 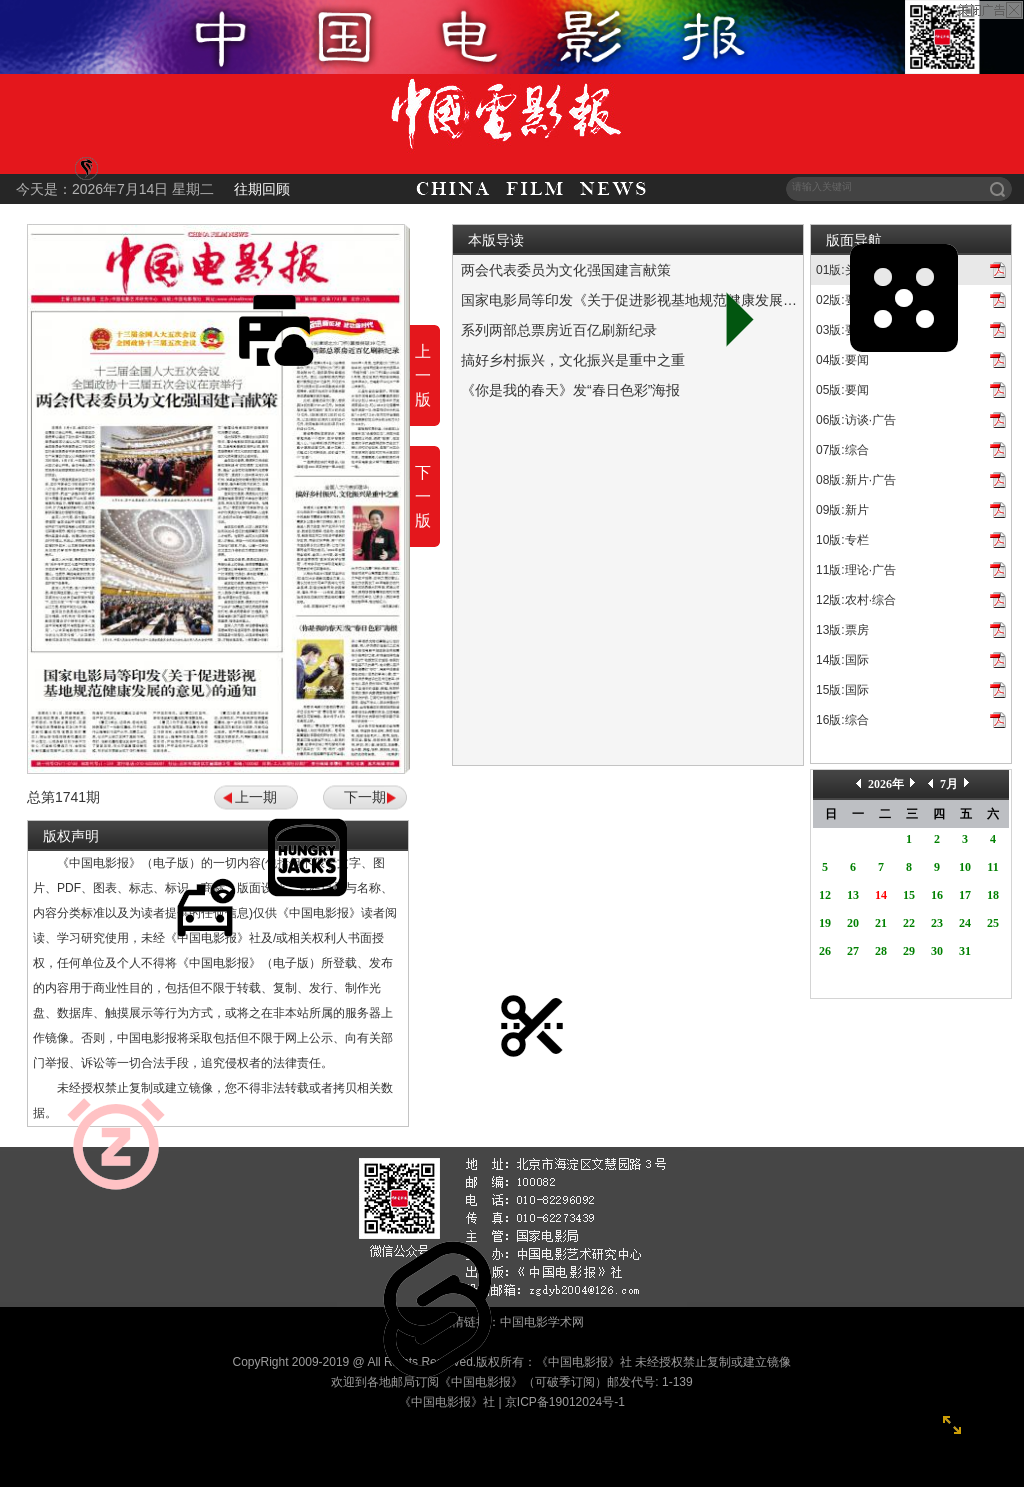 What do you see at coordinates (735, 319) in the screenshot?
I see `navigate to the next item or screen` at bounding box center [735, 319].